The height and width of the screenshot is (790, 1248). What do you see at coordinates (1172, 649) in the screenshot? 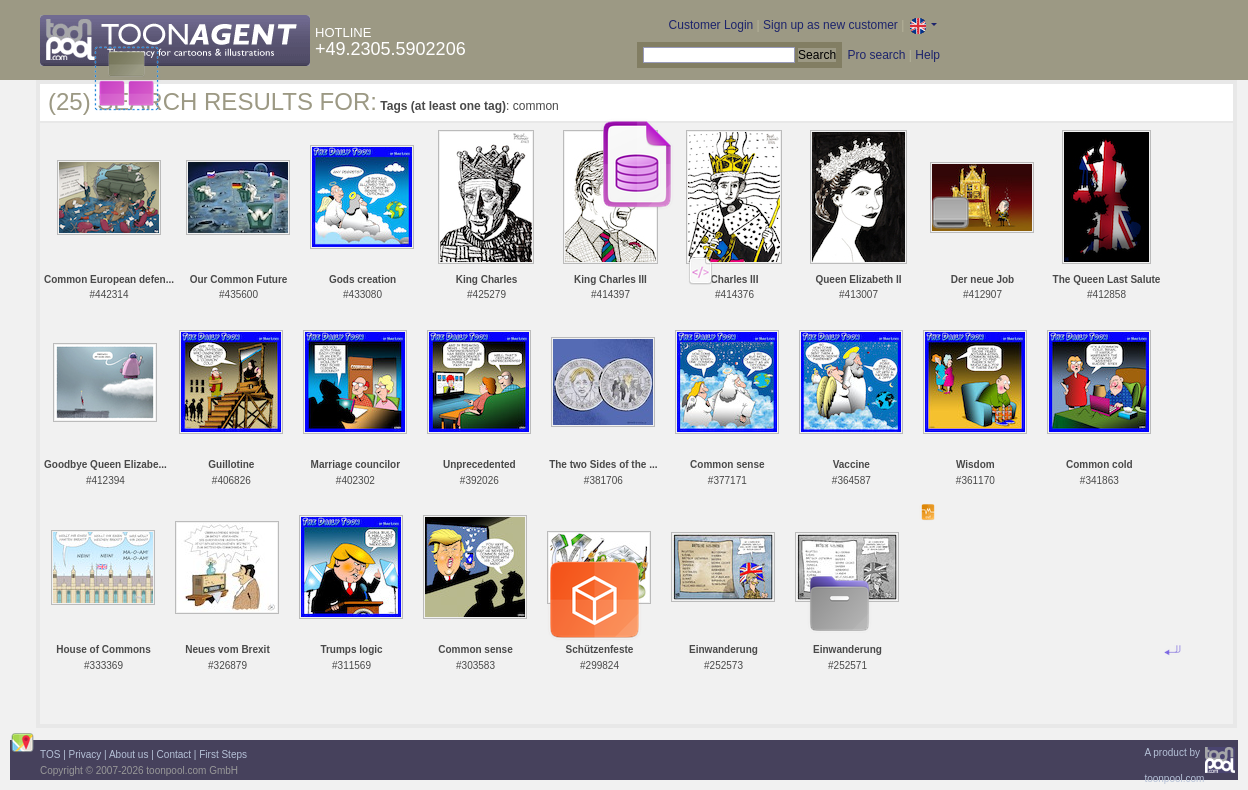
I see `reply to all recipients of an email` at bounding box center [1172, 649].